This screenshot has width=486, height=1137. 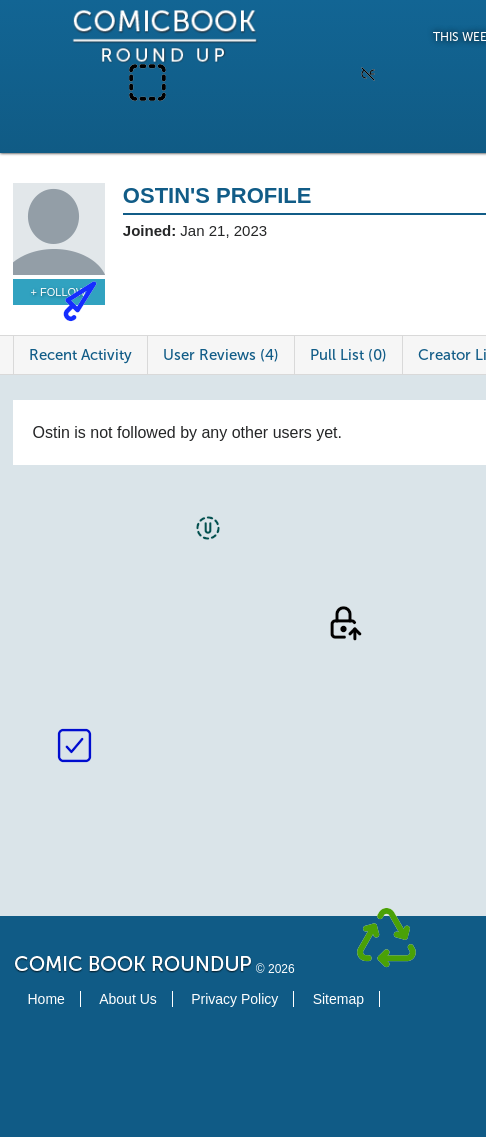 I want to click on select or confirm an option, so click(x=74, y=745).